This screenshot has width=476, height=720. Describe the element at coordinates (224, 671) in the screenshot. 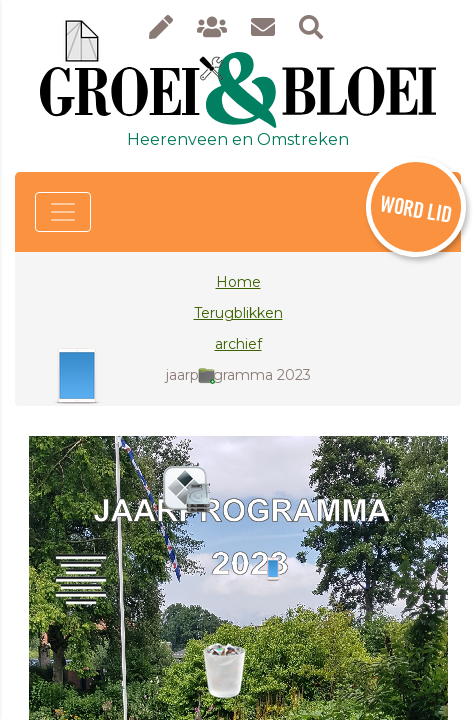

I see `open trash to view deleted files` at that location.